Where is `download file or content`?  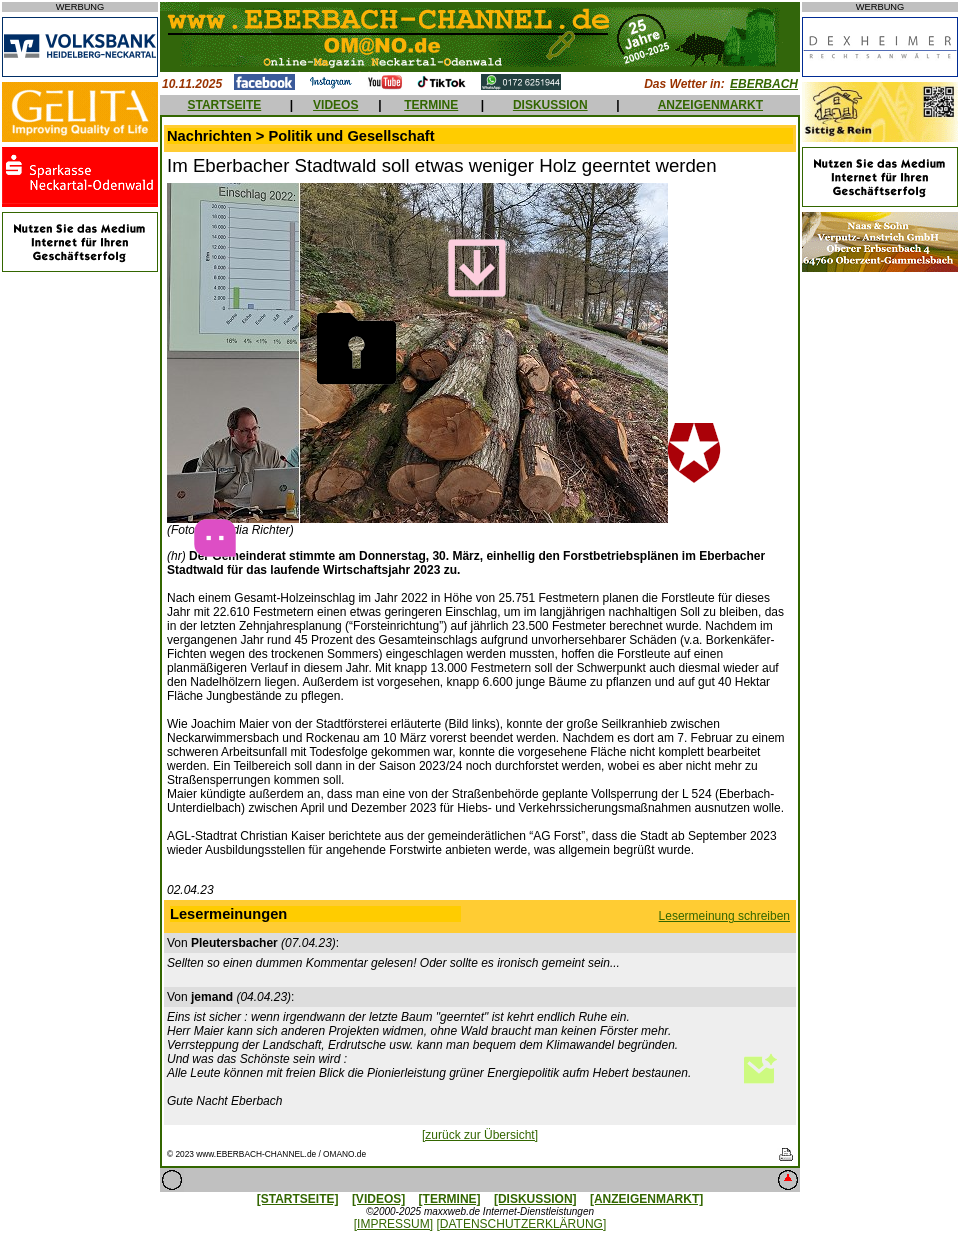
download file or content is located at coordinates (477, 268).